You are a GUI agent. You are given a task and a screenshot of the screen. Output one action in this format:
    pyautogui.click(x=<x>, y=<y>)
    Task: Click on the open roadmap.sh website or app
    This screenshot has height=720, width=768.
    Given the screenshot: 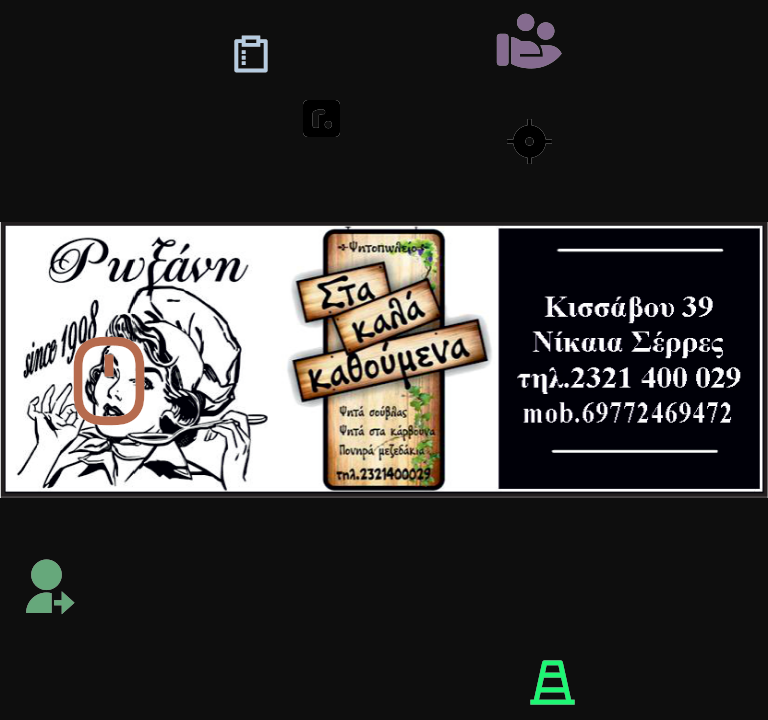 What is the action you would take?
    pyautogui.click(x=321, y=118)
    